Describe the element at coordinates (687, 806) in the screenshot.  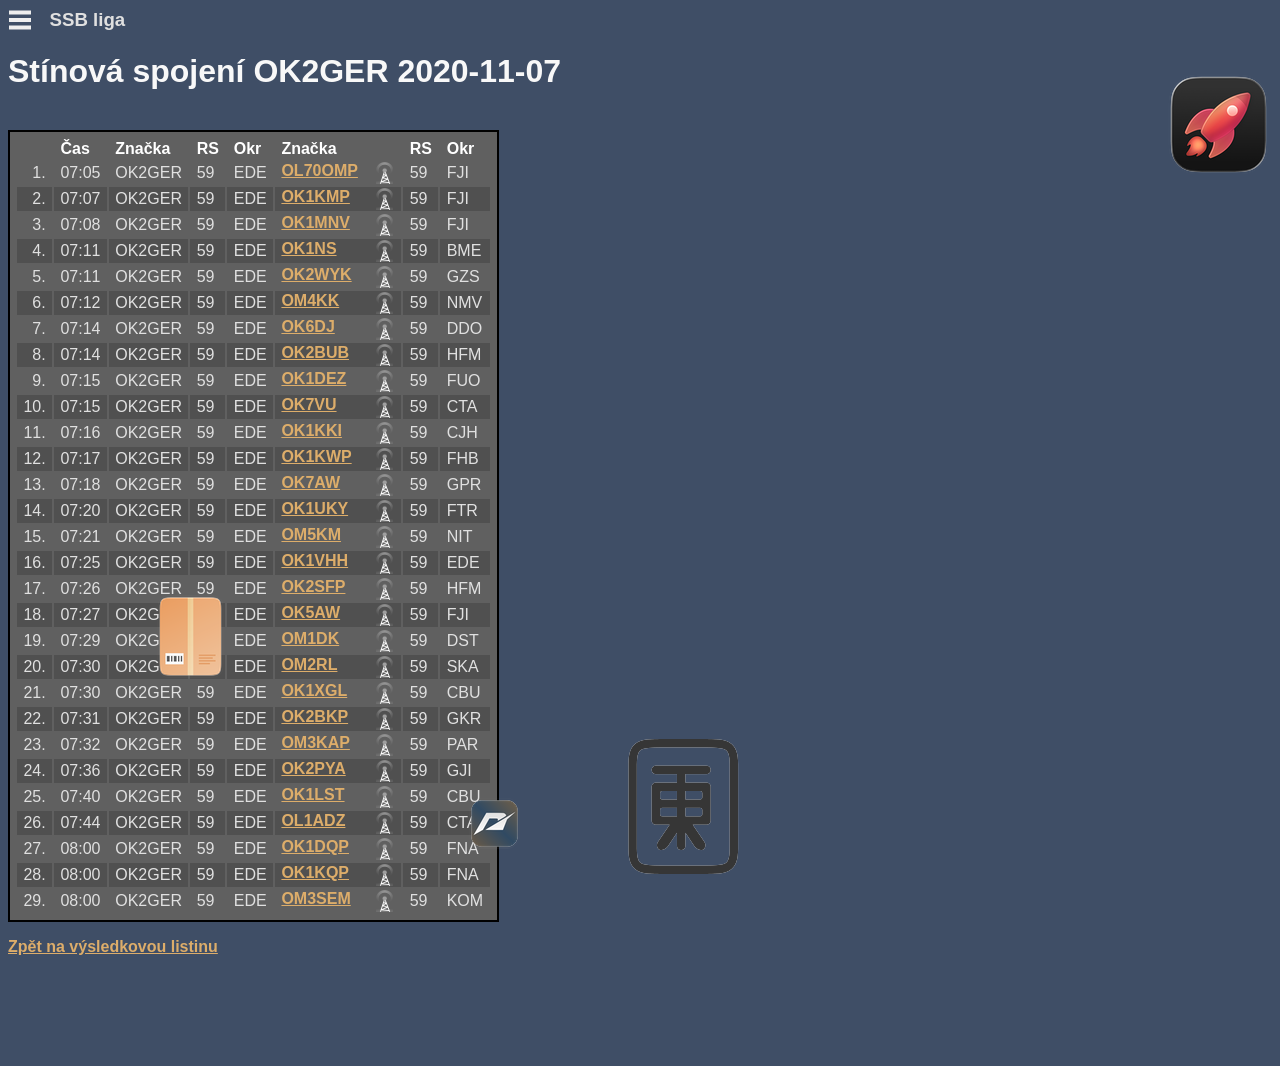
I see `launch gnome mahjongg tile matching game` at that location.